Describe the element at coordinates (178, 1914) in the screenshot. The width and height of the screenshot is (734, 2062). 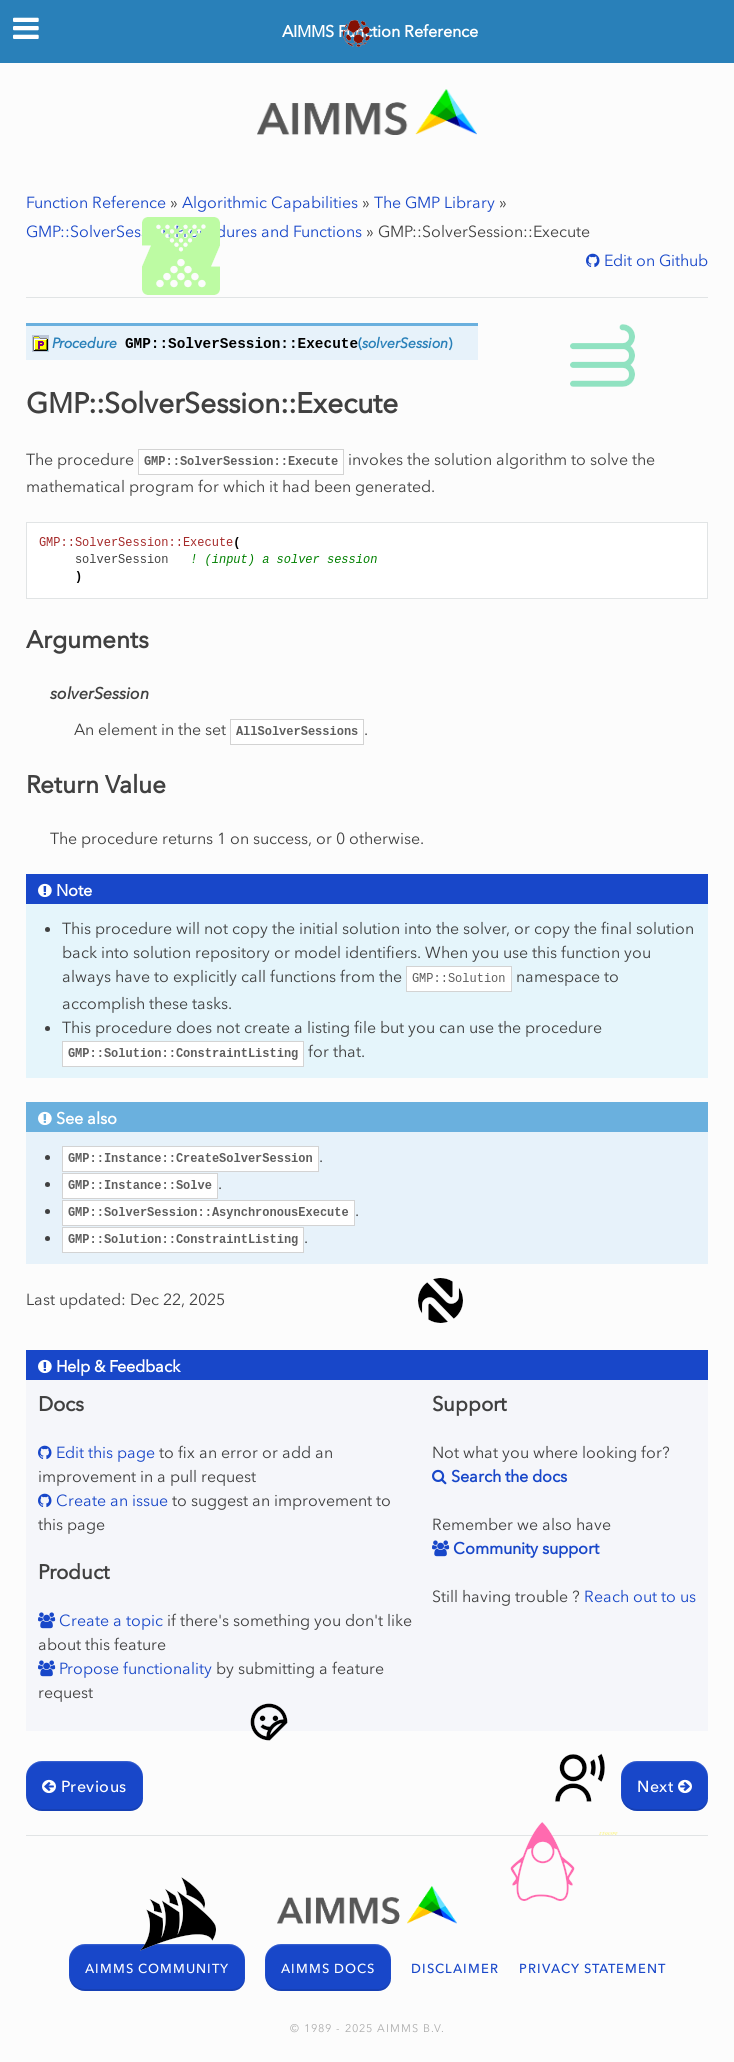
I see `corsair brand or product identifier` at that location.